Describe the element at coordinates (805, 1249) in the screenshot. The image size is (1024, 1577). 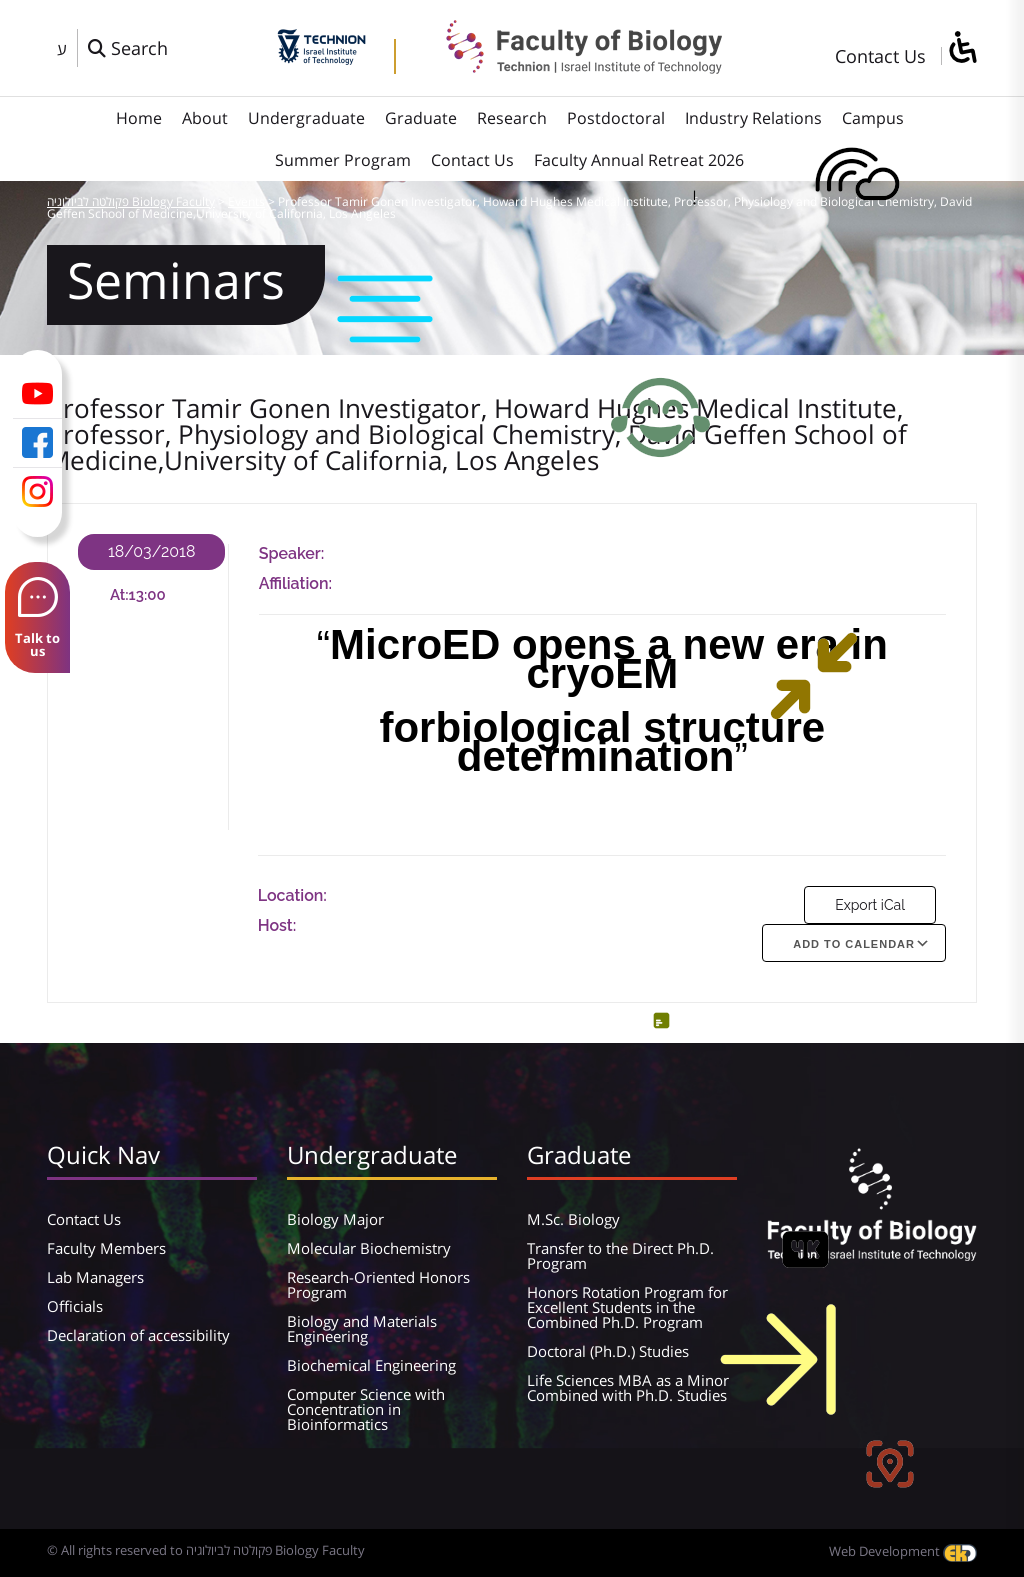
I see `indicates 4K resolution video quality` at that location.